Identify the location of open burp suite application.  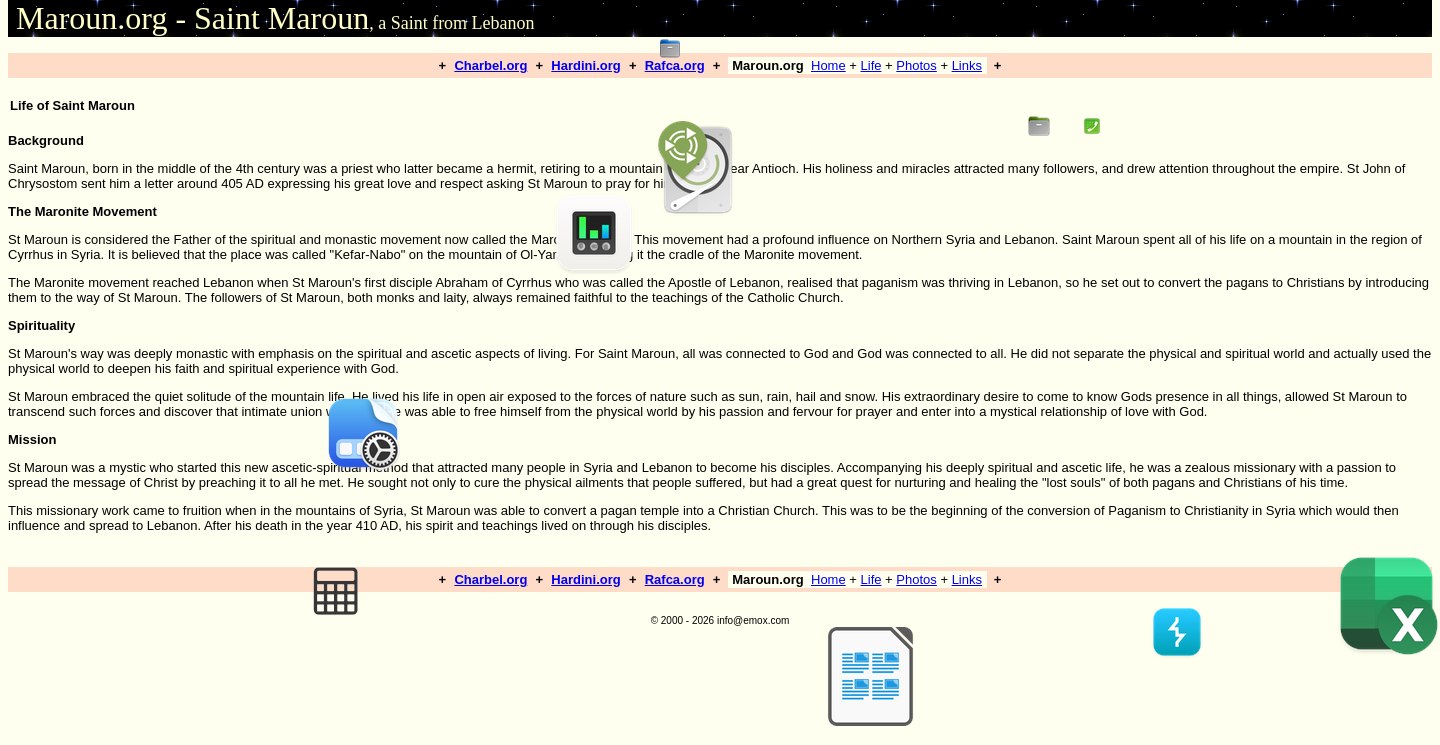
(1177, 632).